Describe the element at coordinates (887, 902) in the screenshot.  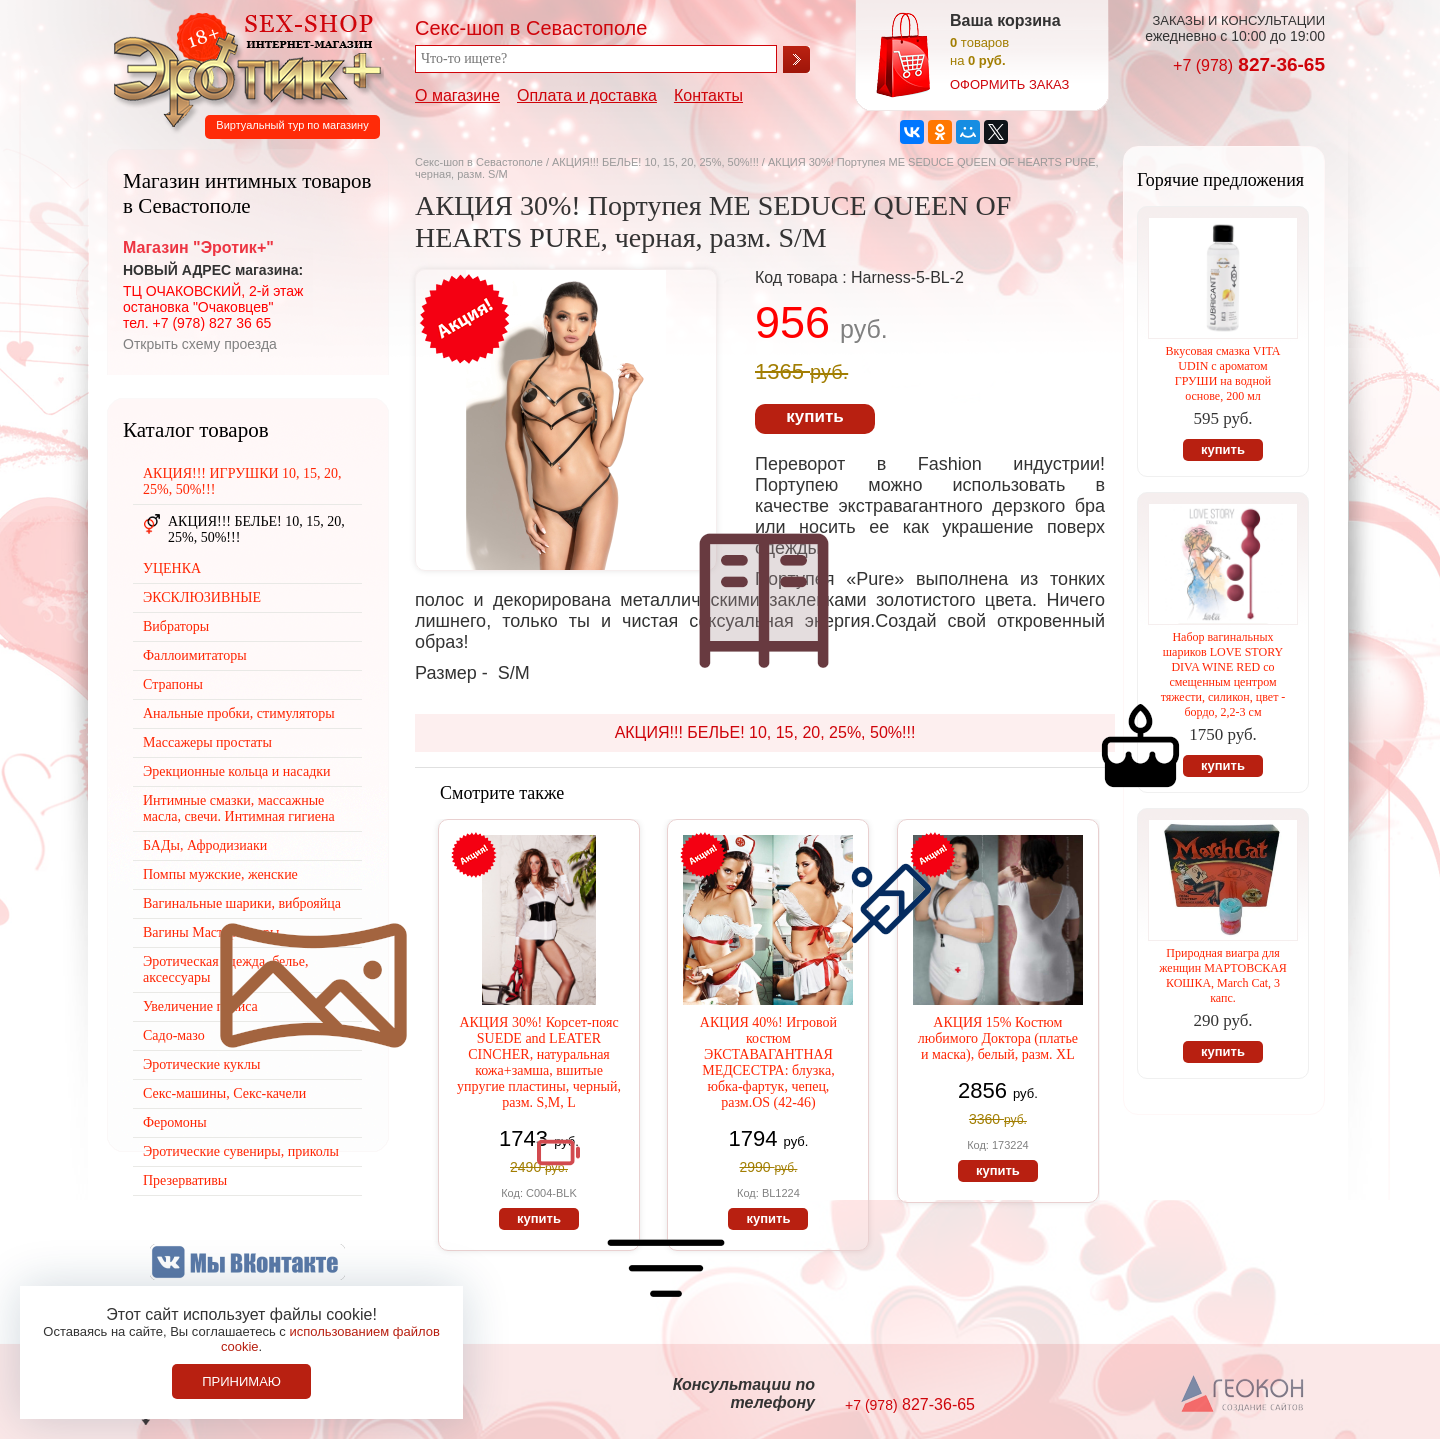
I see `access cricket sports scores or content` at that location.